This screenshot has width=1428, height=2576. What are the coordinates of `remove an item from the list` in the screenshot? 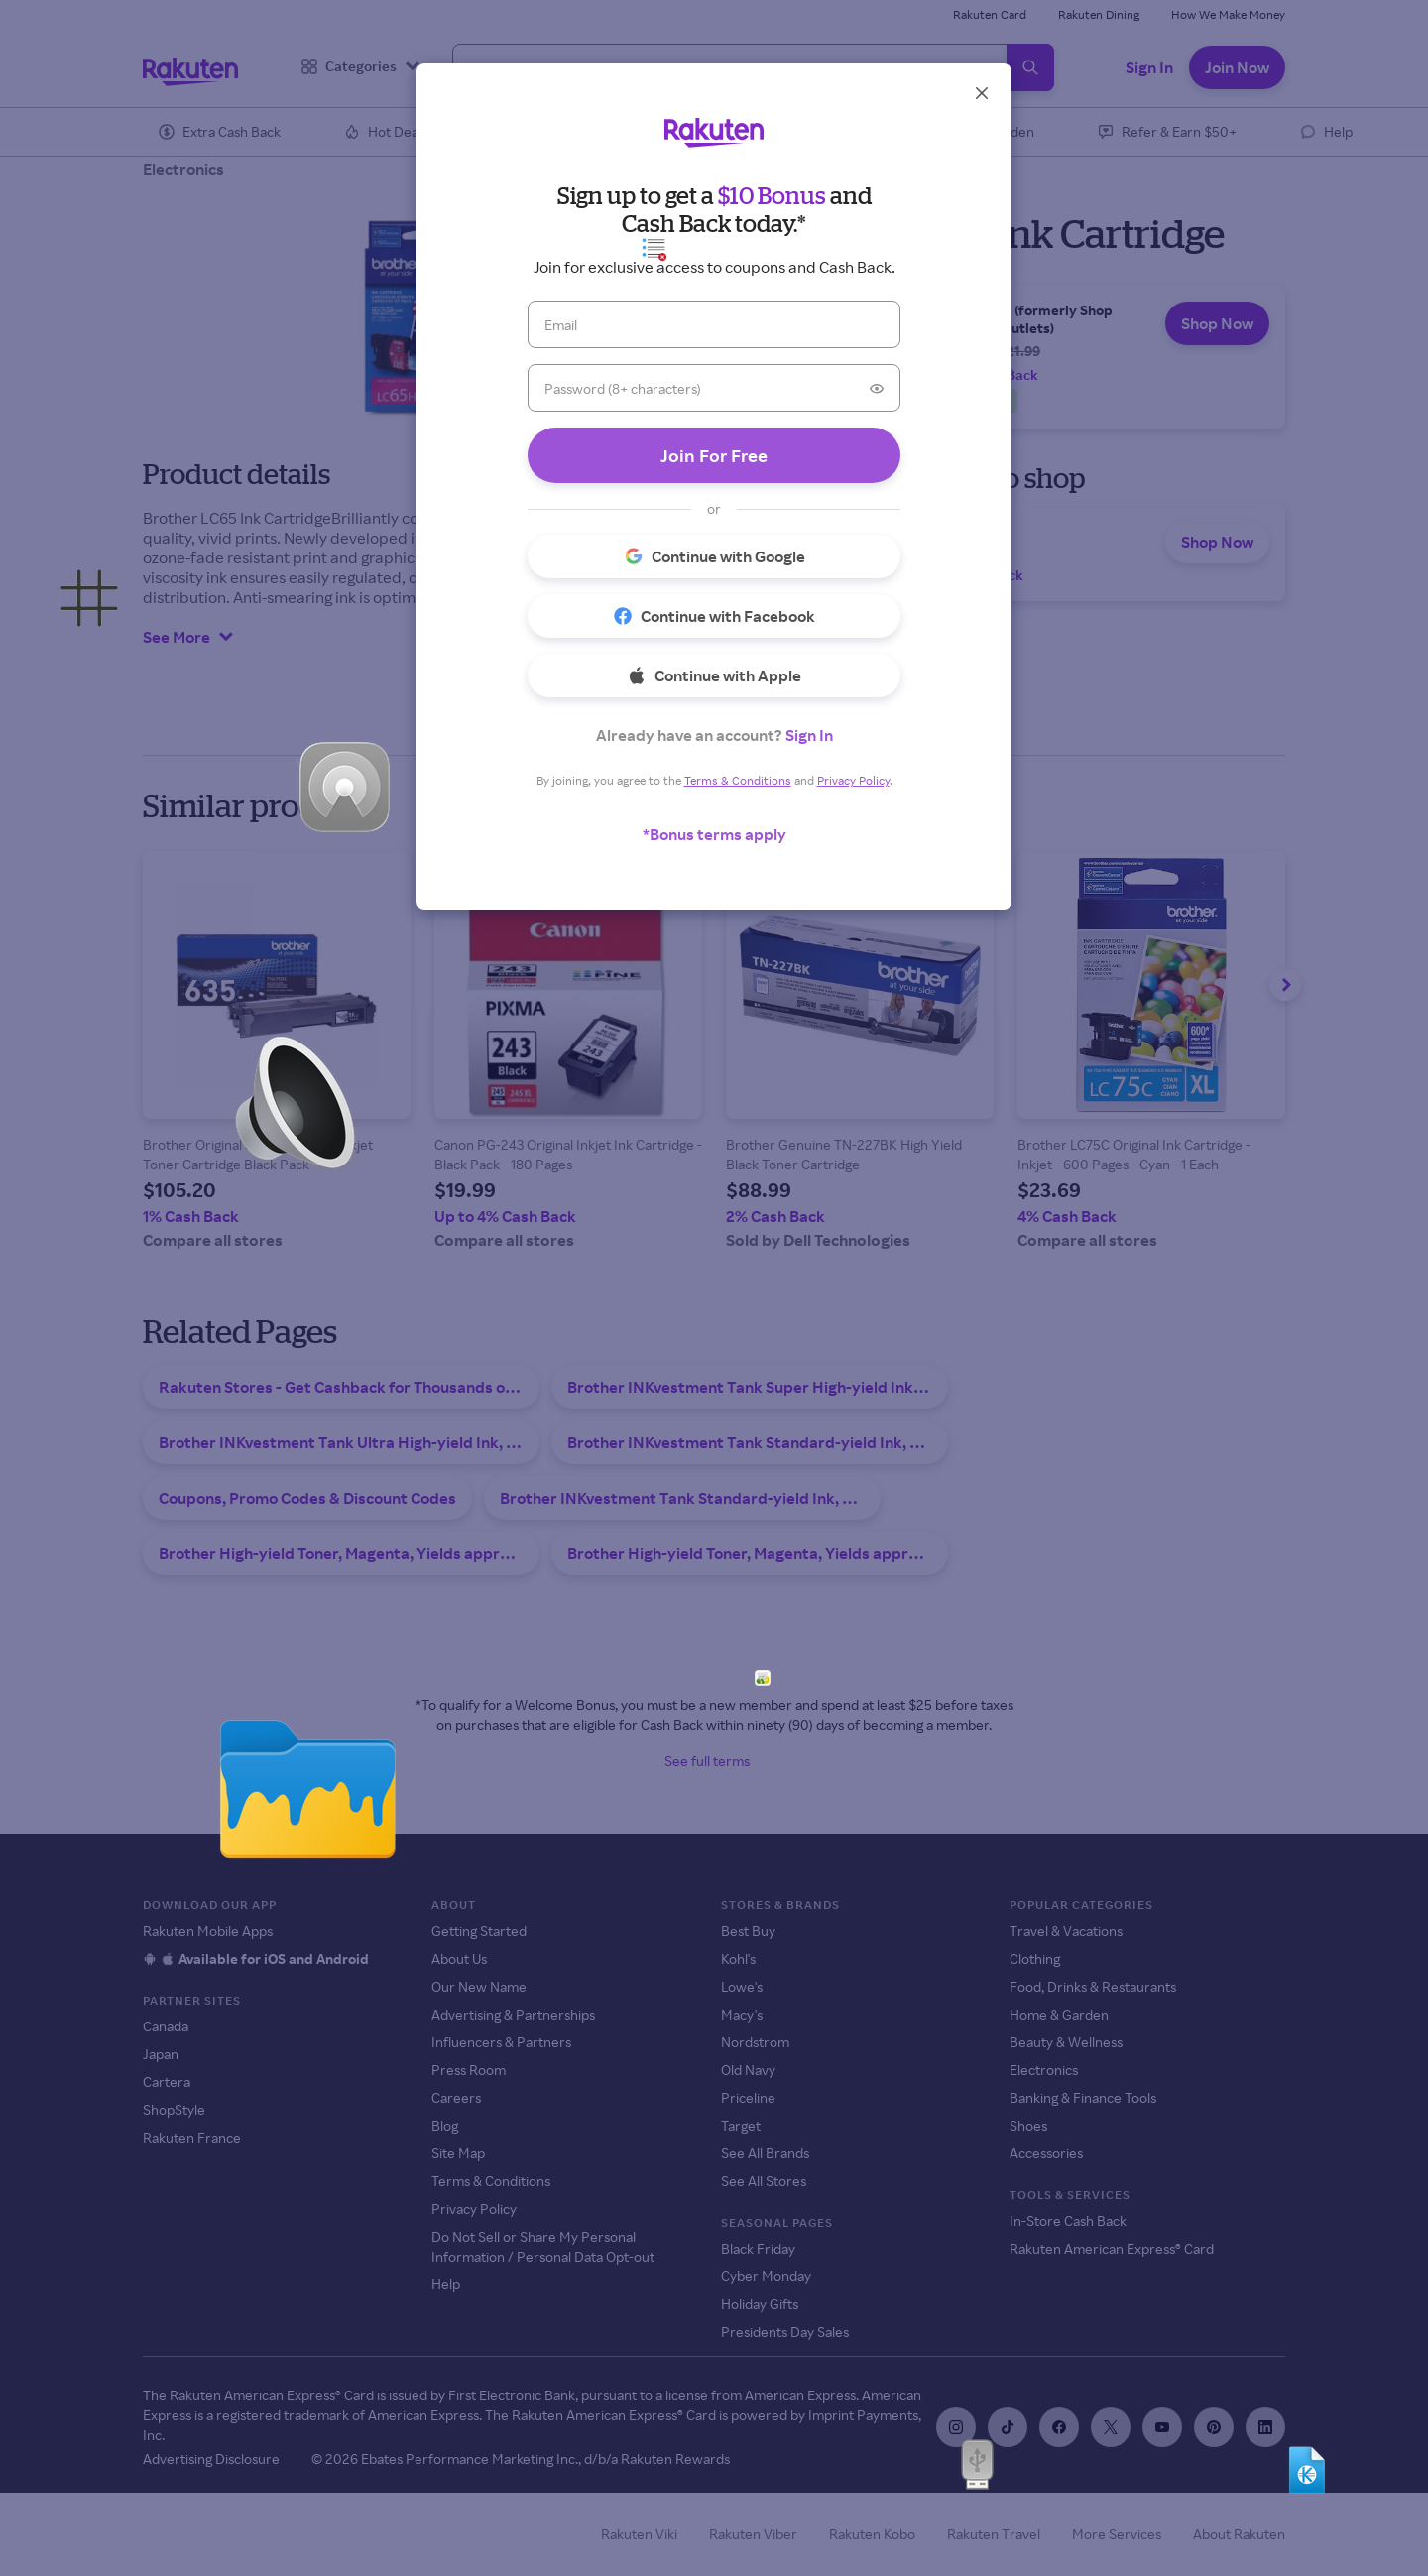 It's located at (654, 248).